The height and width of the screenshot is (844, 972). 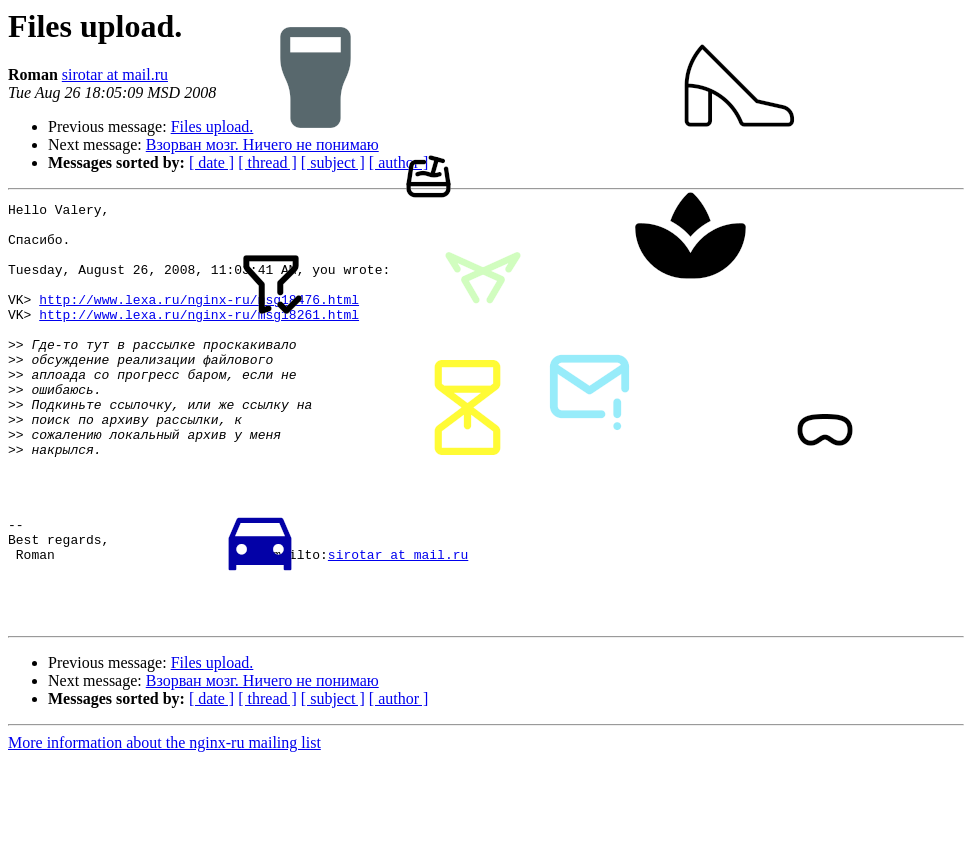 I want to click on access spa or wellness features, so click(x=690, y=235).